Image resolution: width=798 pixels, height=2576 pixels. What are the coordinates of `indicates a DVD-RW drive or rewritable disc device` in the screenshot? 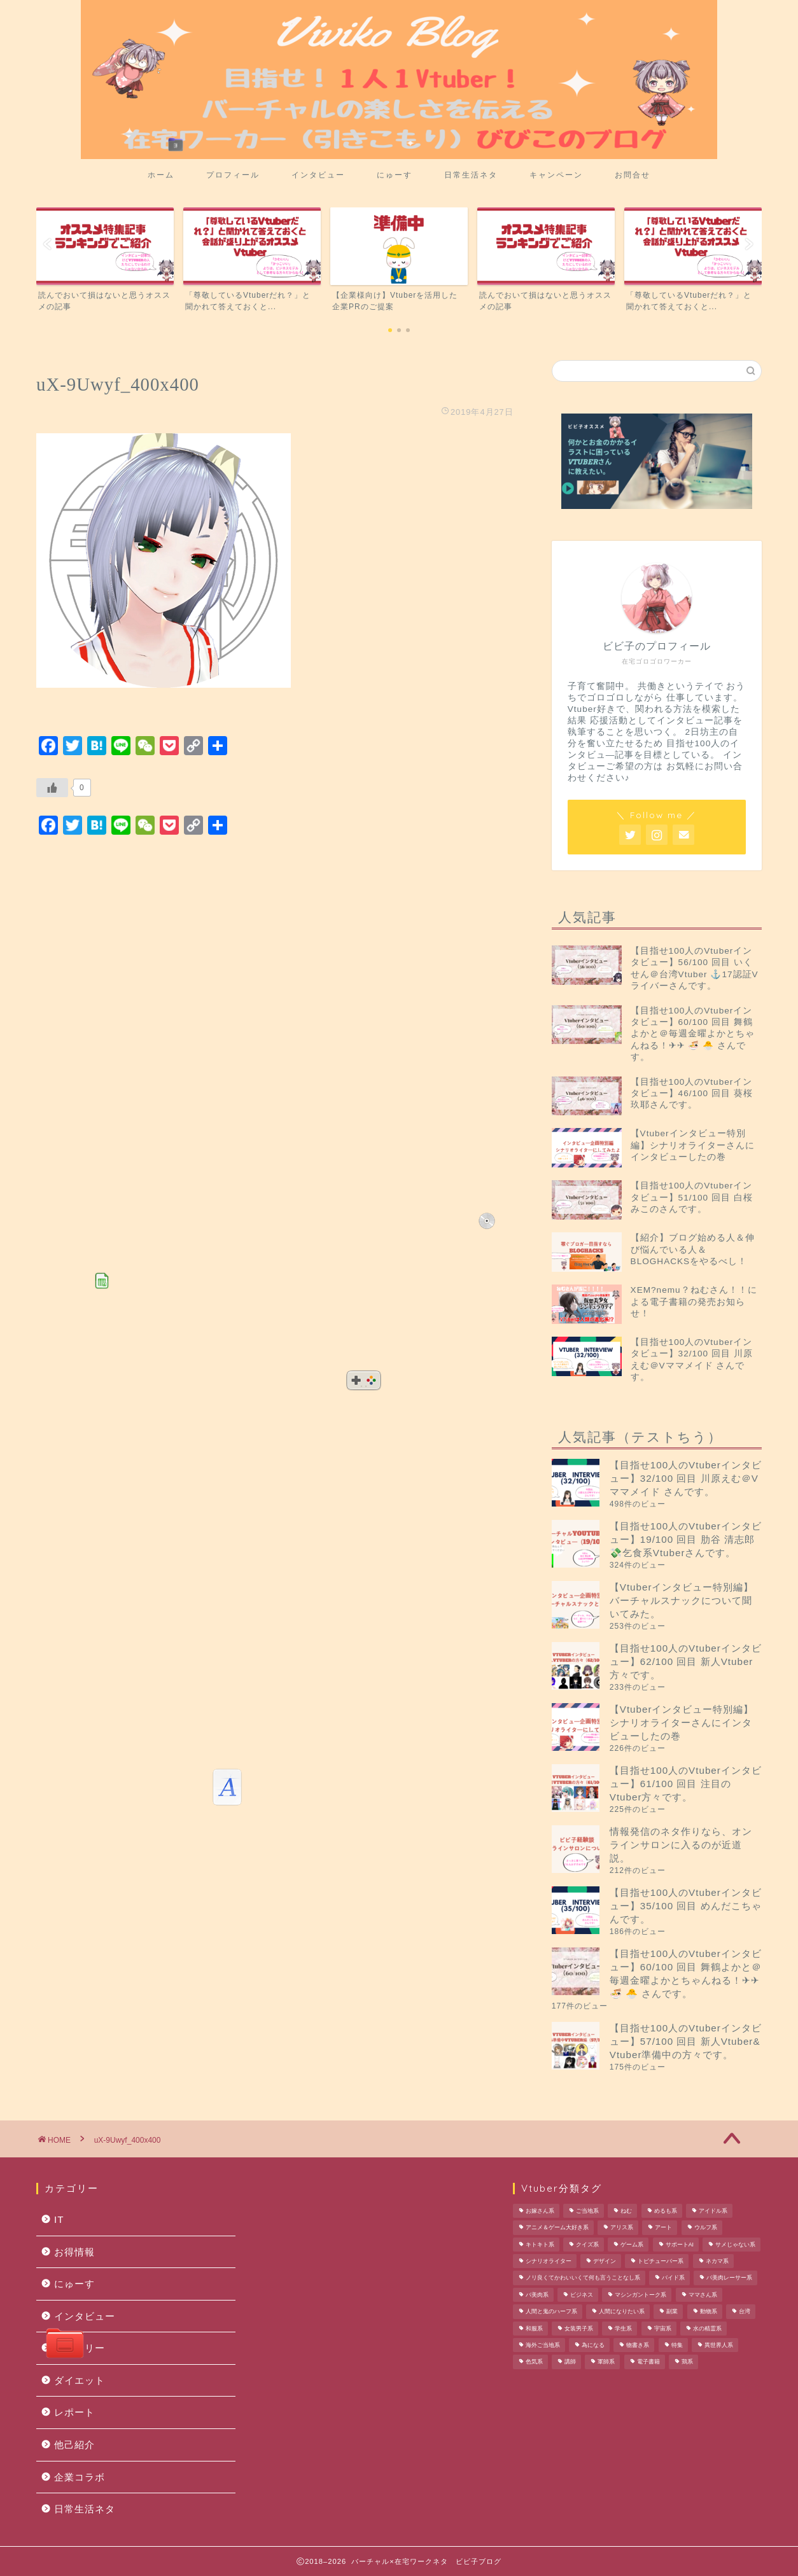 It's located at (487, 1221).